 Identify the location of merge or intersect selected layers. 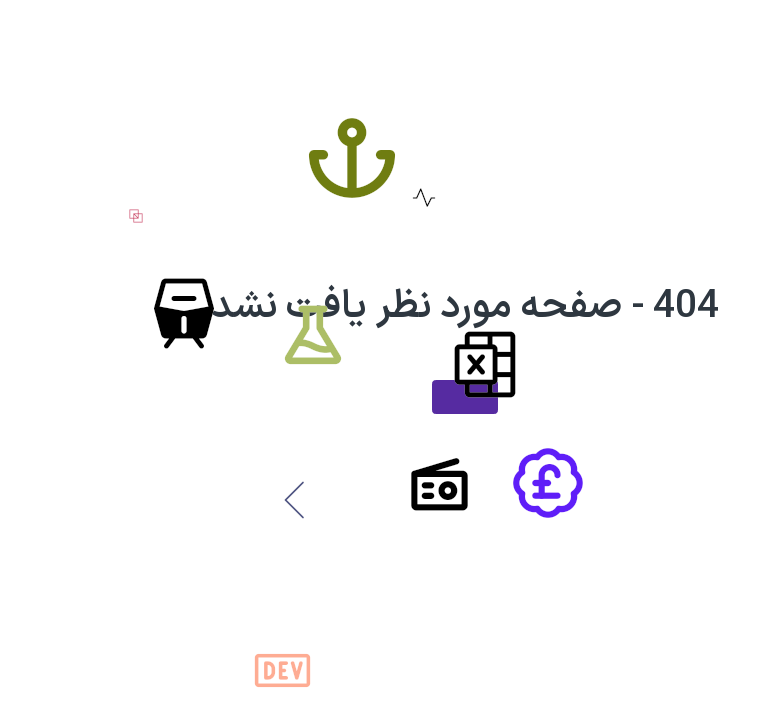
(136, 216).